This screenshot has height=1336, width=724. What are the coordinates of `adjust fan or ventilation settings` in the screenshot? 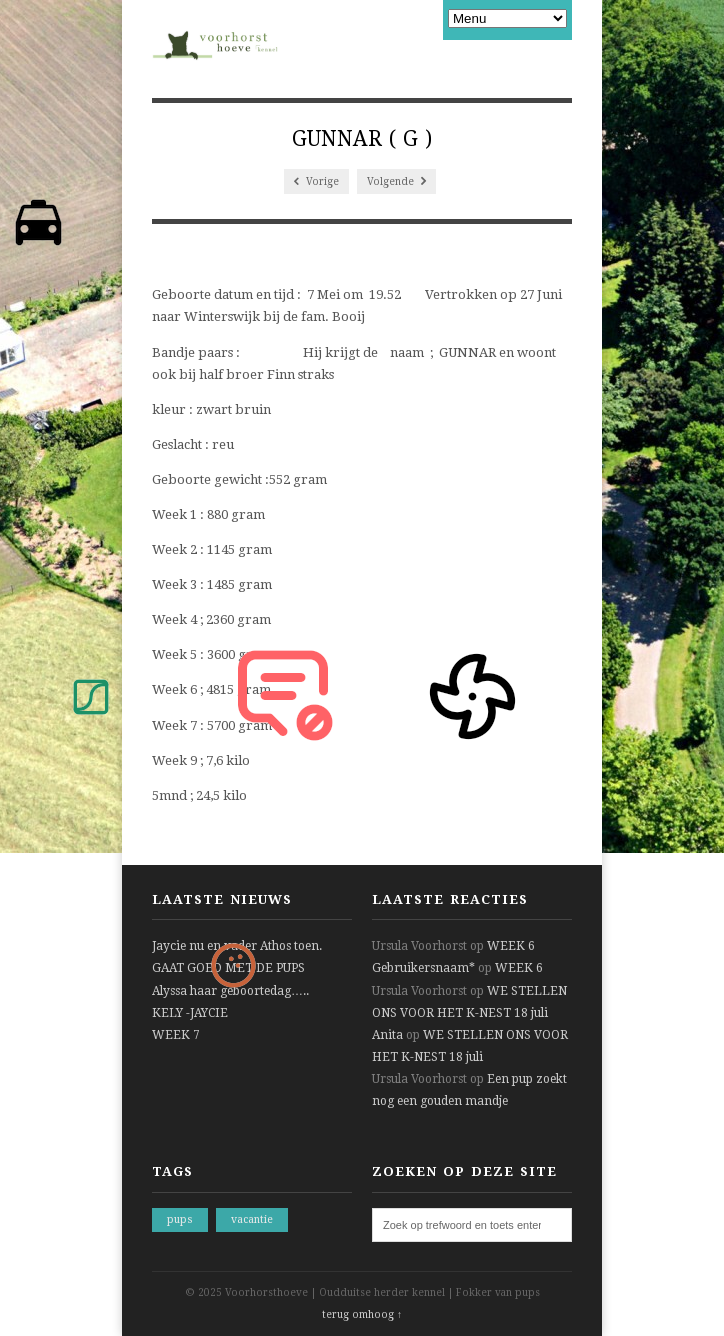 It's located at (472, 696).